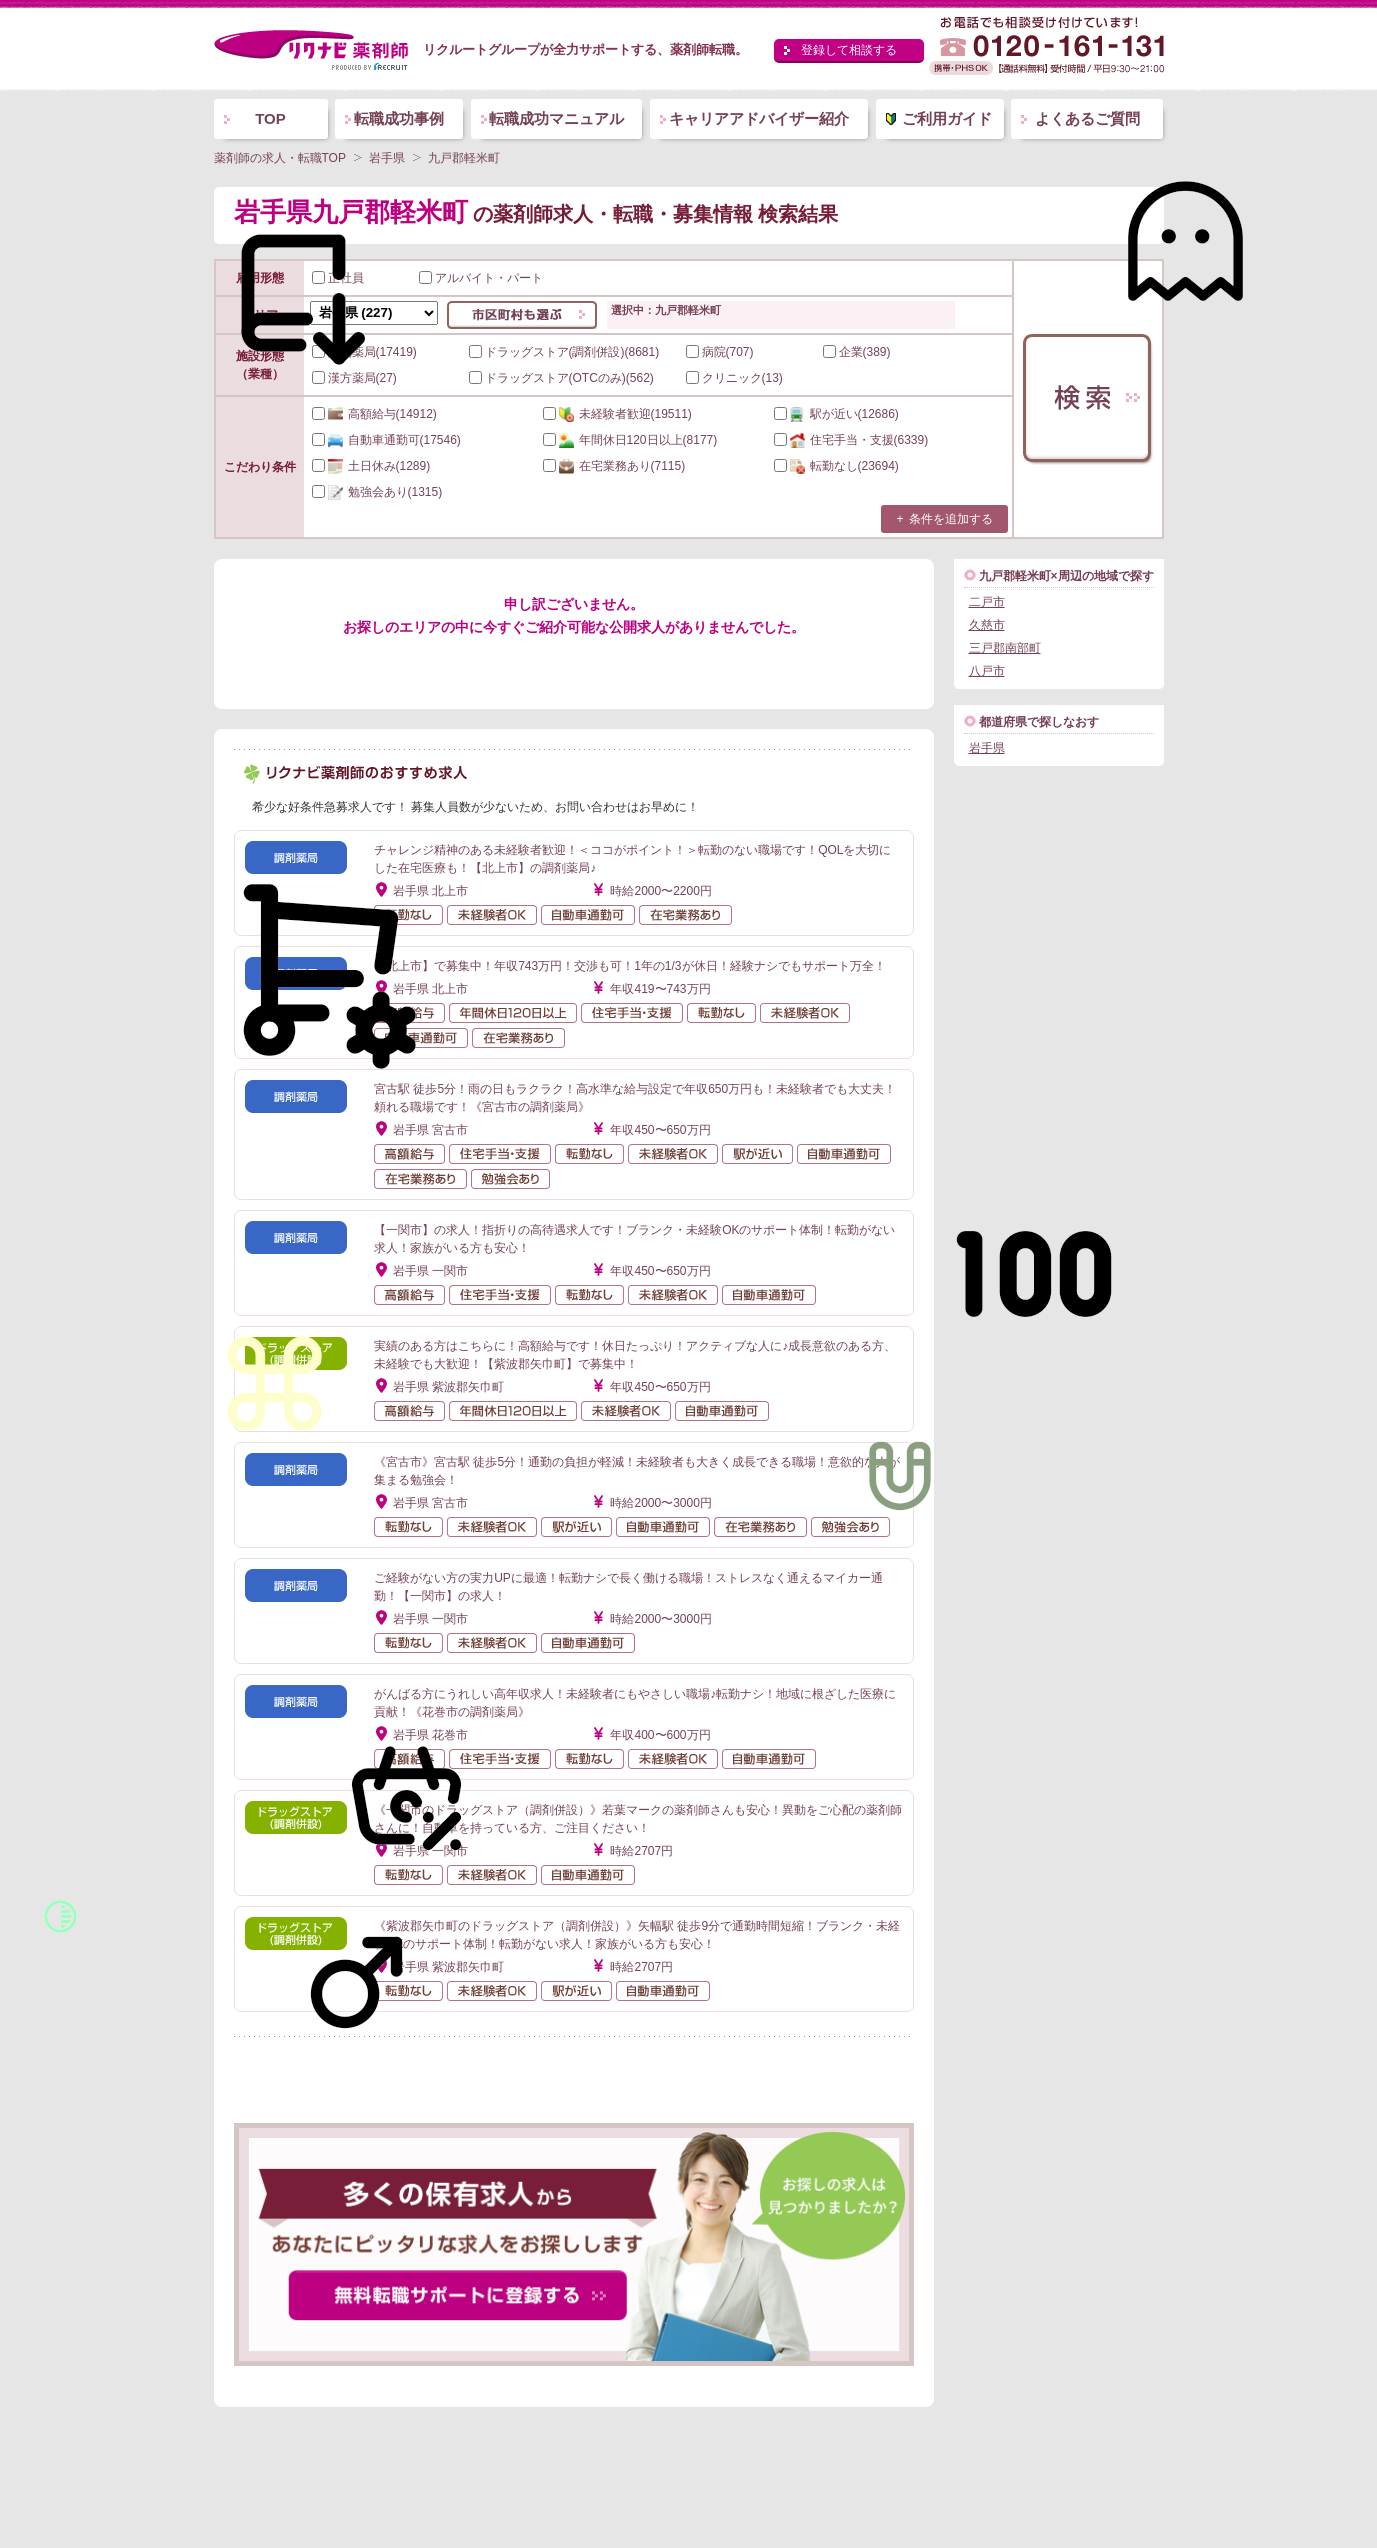  What do you see at coordinates (1185, 243) in the screenshot?
I see `enable ghost mode or incognito browsing` at bounding box center [1185, 243].